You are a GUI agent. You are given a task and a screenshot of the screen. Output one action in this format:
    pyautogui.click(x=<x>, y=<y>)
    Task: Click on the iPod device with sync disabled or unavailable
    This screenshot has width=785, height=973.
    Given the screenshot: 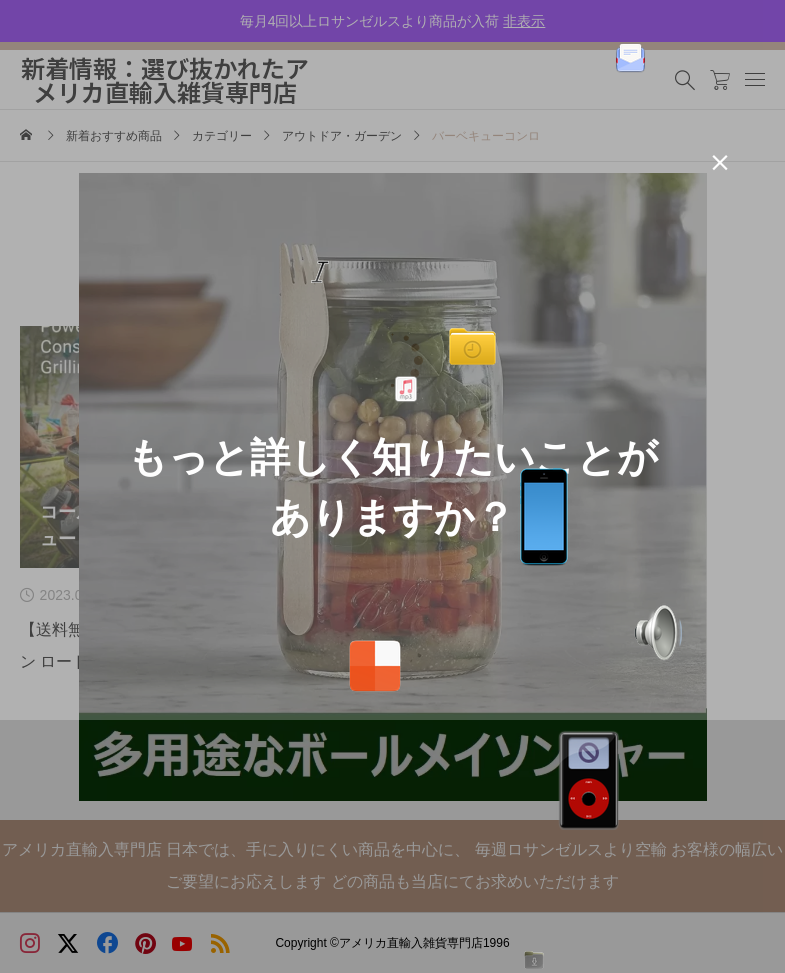 What is the action you would take?
    pyautogui.click(x=588, y=780)
    